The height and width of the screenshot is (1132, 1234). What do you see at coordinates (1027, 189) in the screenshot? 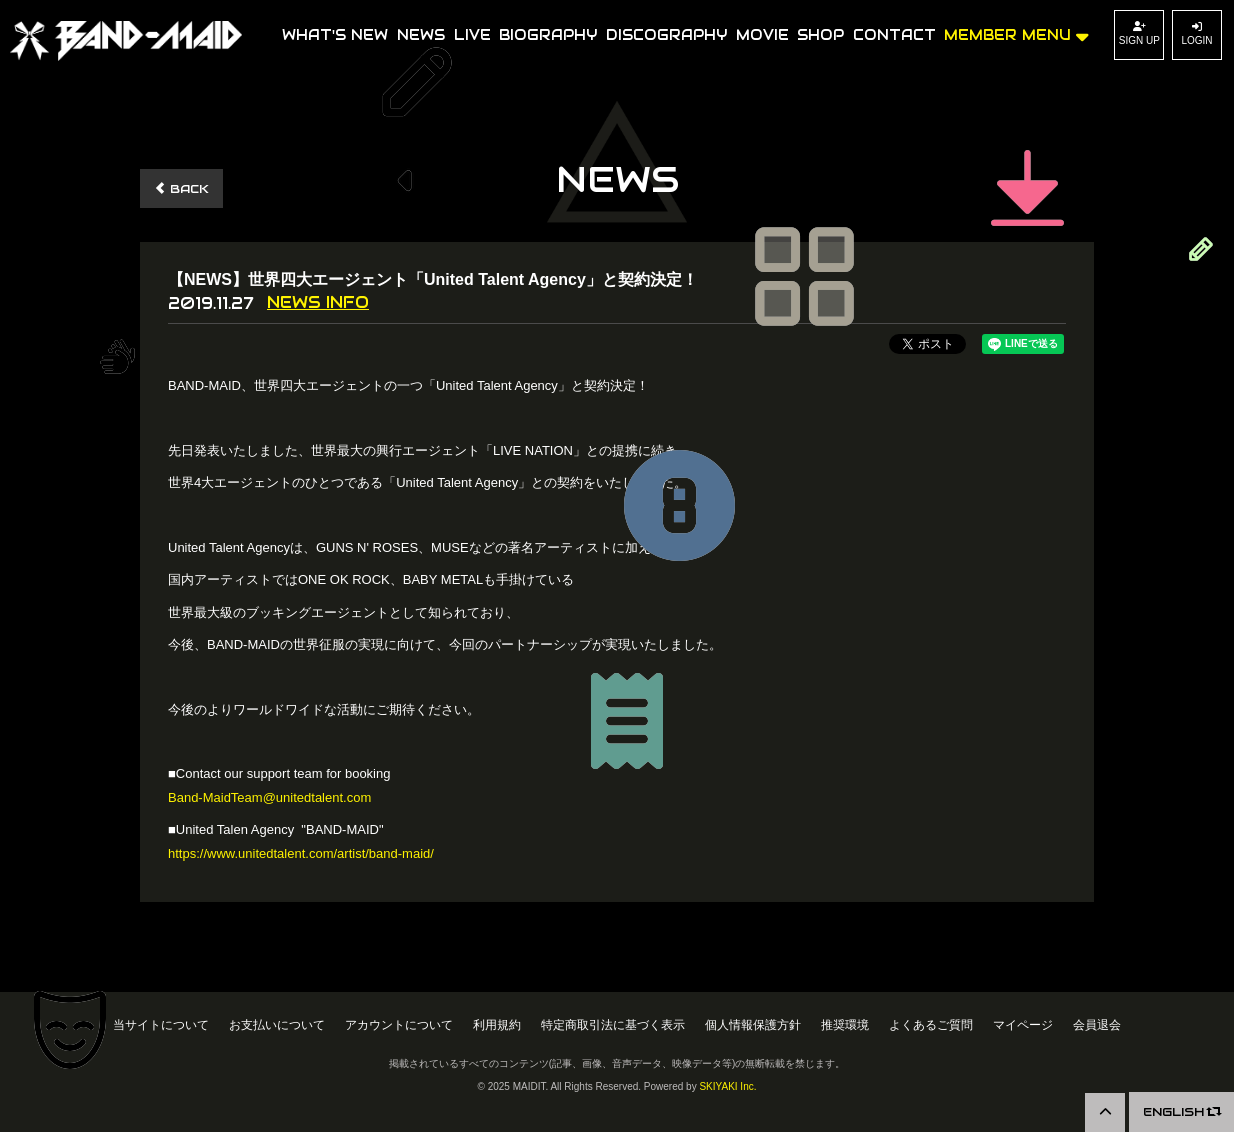
I see `download a file` at bounding box center [1027, 189].